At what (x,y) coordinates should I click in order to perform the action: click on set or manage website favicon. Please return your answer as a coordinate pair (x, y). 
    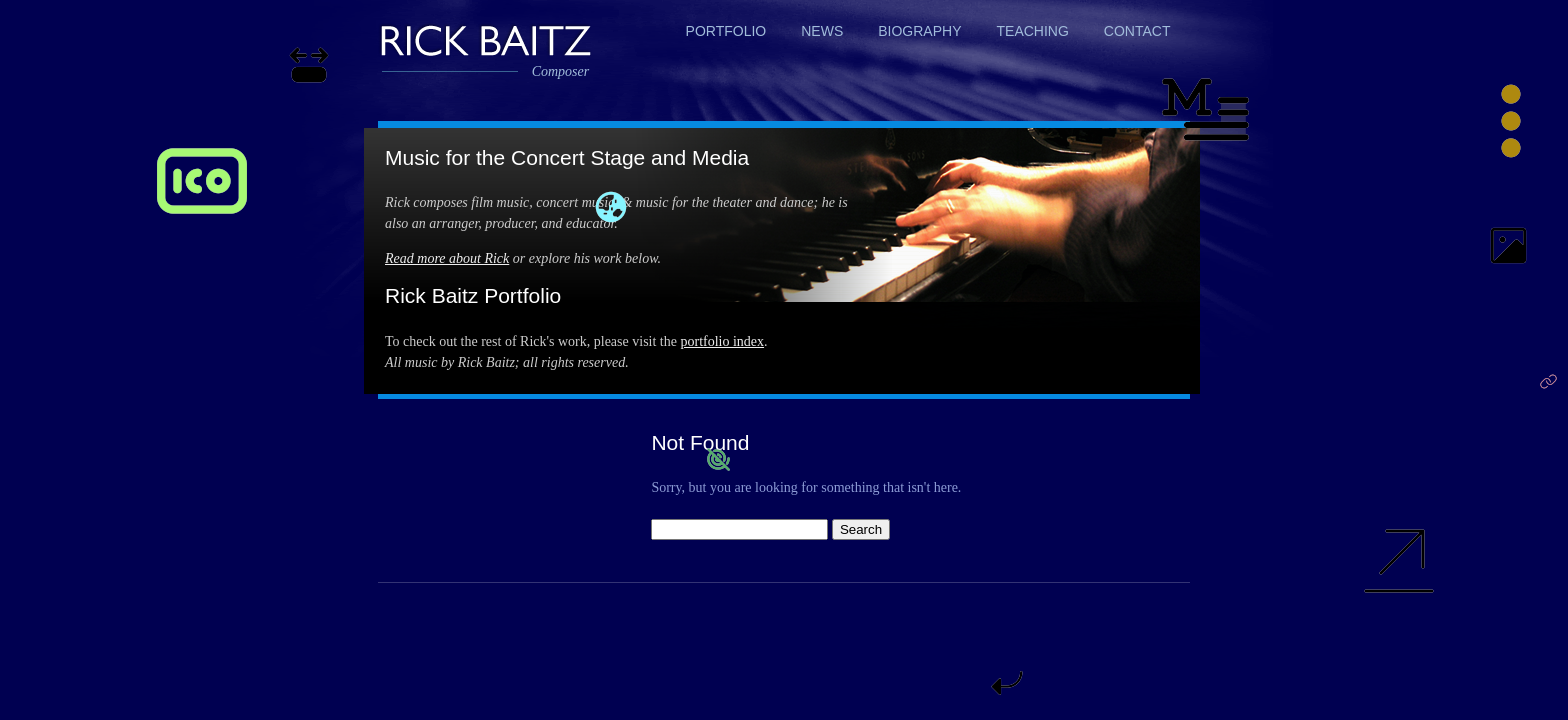
    Looking at the image, I should click on (202, 181).